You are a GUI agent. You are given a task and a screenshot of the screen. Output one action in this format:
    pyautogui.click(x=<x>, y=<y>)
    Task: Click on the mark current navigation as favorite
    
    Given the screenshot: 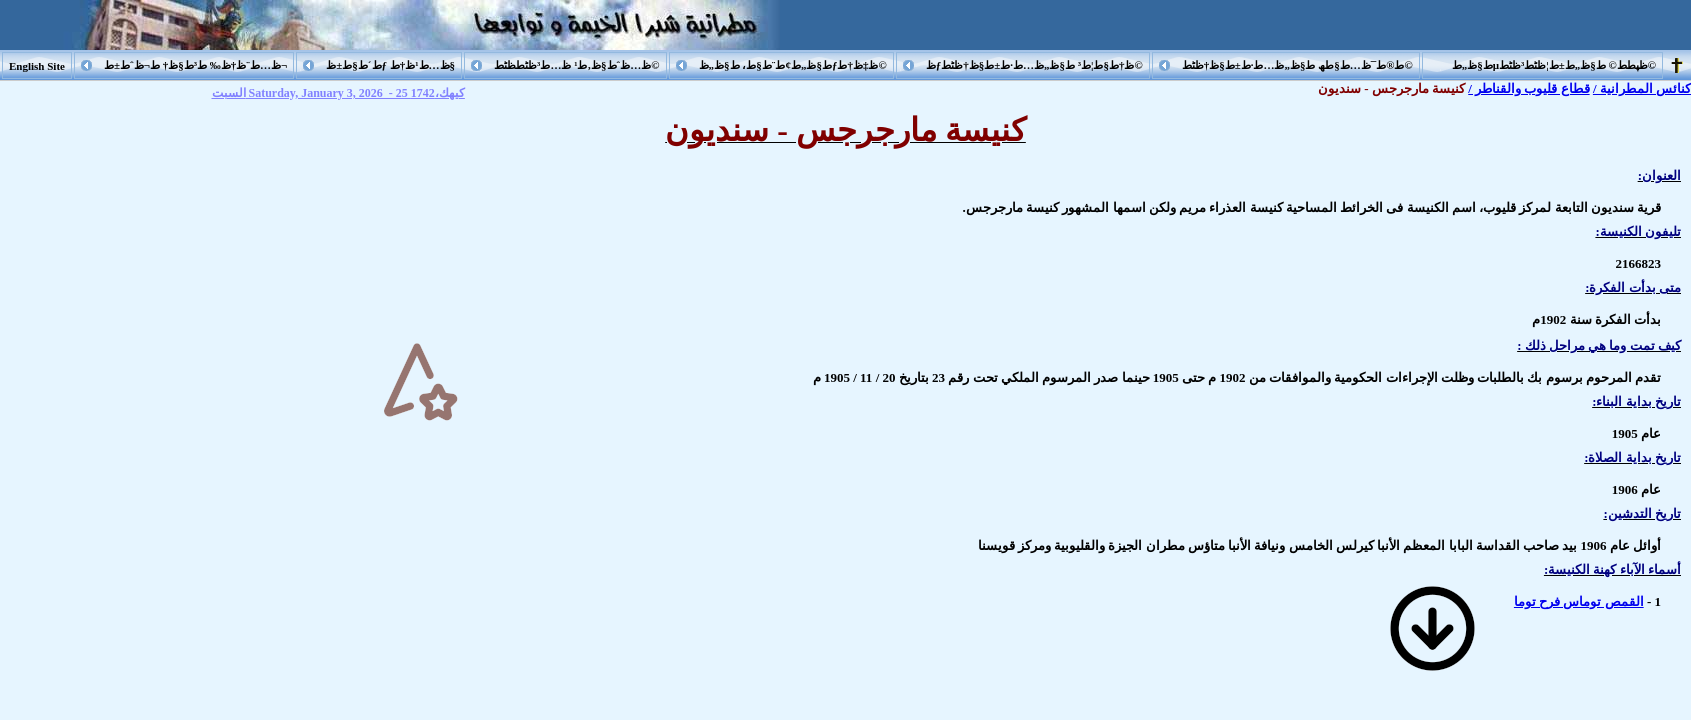 What is the action you would take?
    pyautogui.click(x=417, y=380)
    